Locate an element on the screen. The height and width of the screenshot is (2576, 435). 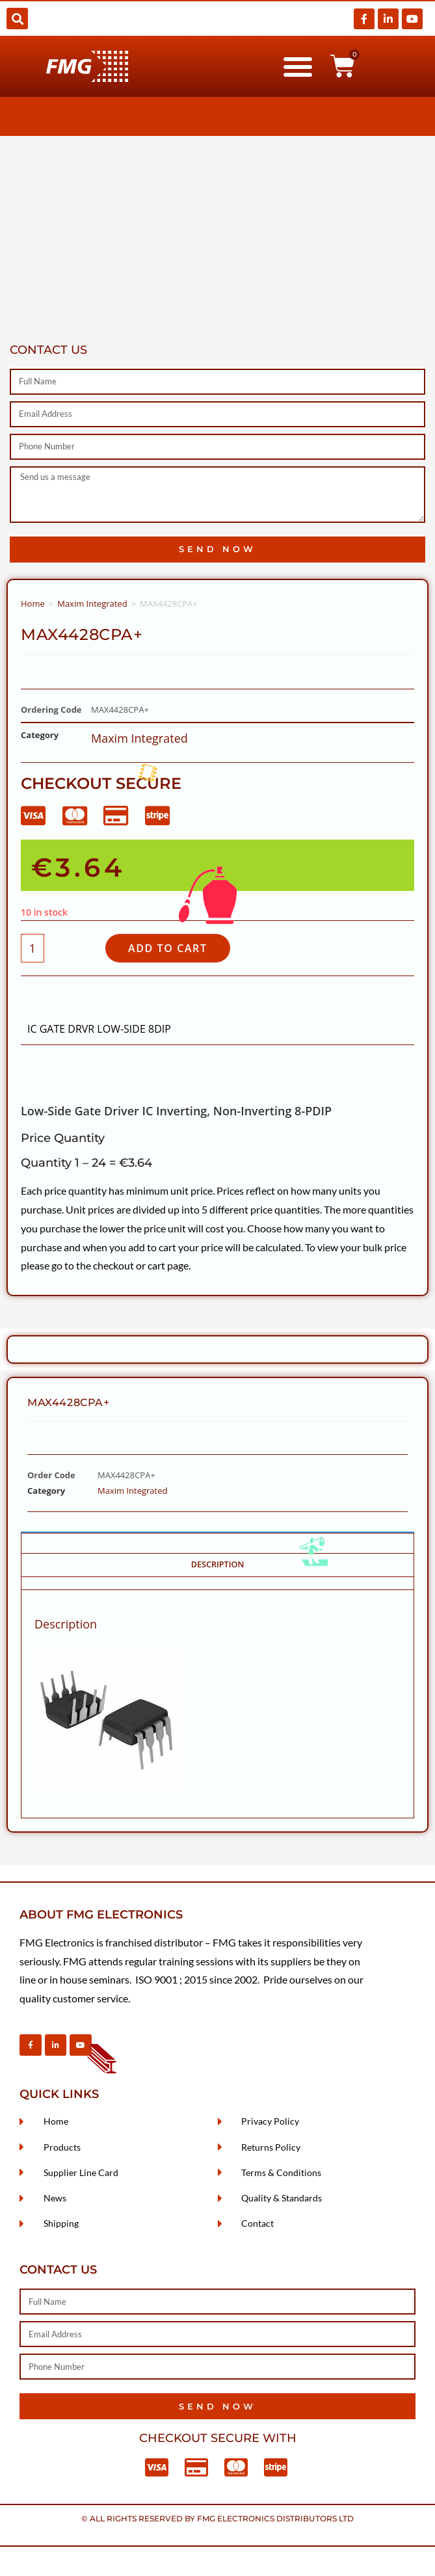
view hardware or processor information is located at coordinates (148, 773).